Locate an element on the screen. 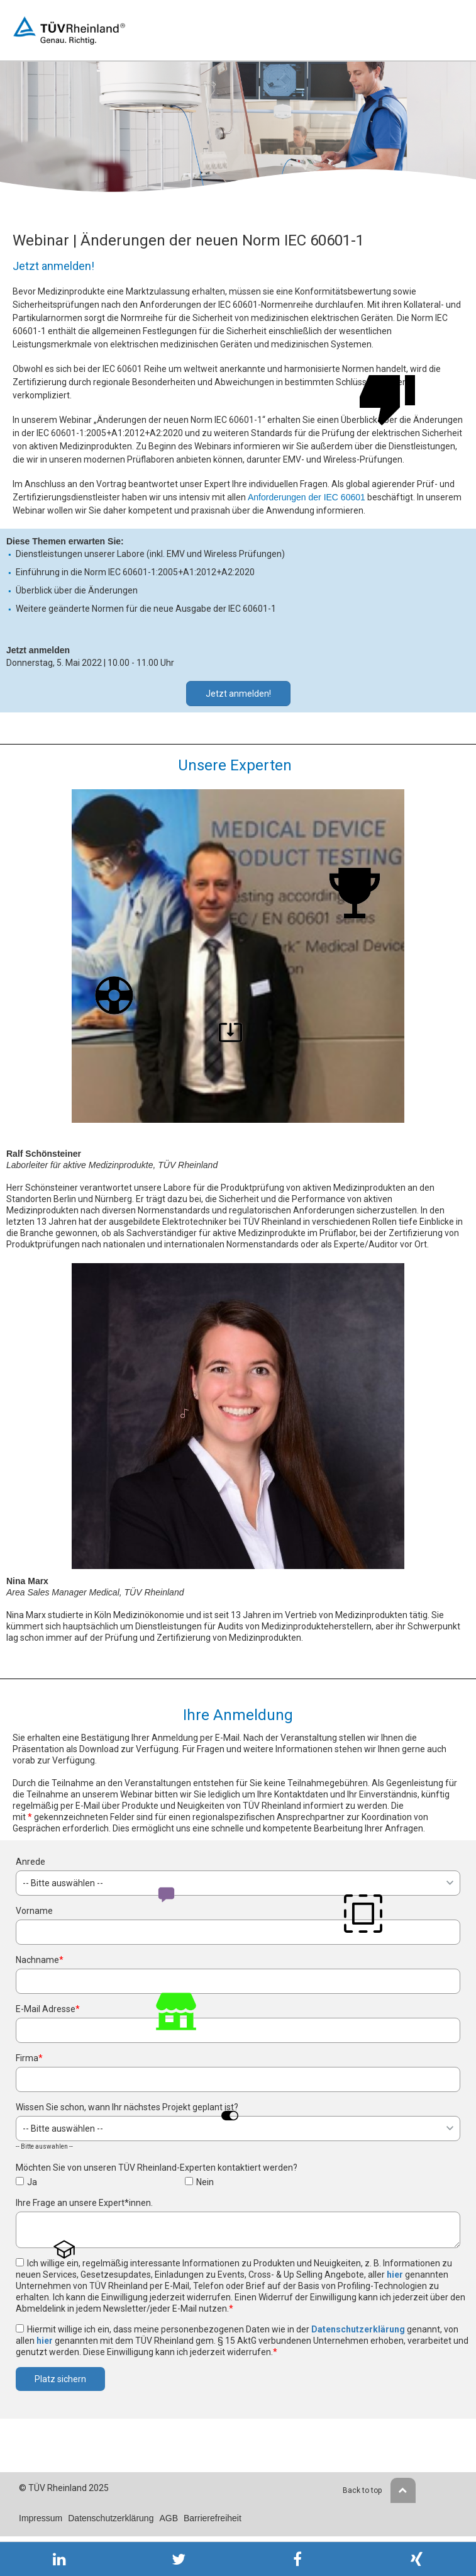 The height and width of the screenshot is (2576, 476). download a system update is located at coordinates (230, 1032).